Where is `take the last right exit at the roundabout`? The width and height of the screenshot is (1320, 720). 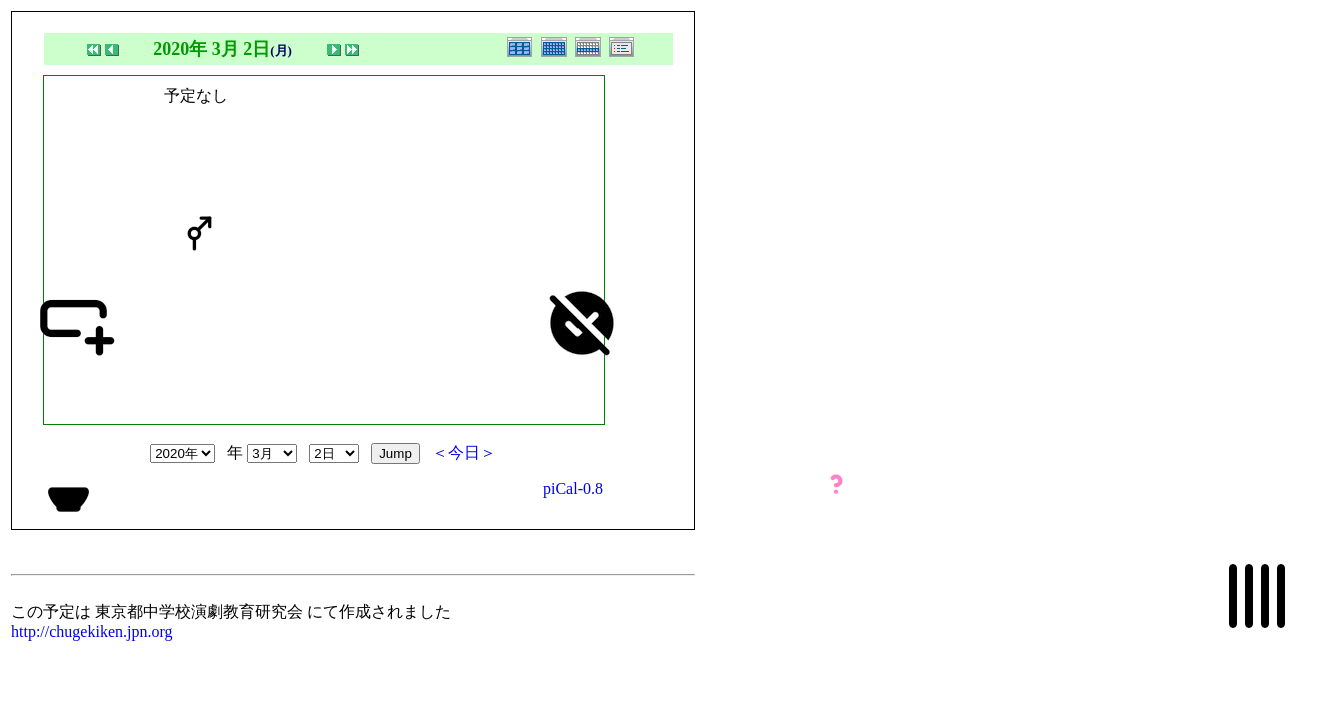 take the last right exit at the roundabout is located at coordinates (199, 233).